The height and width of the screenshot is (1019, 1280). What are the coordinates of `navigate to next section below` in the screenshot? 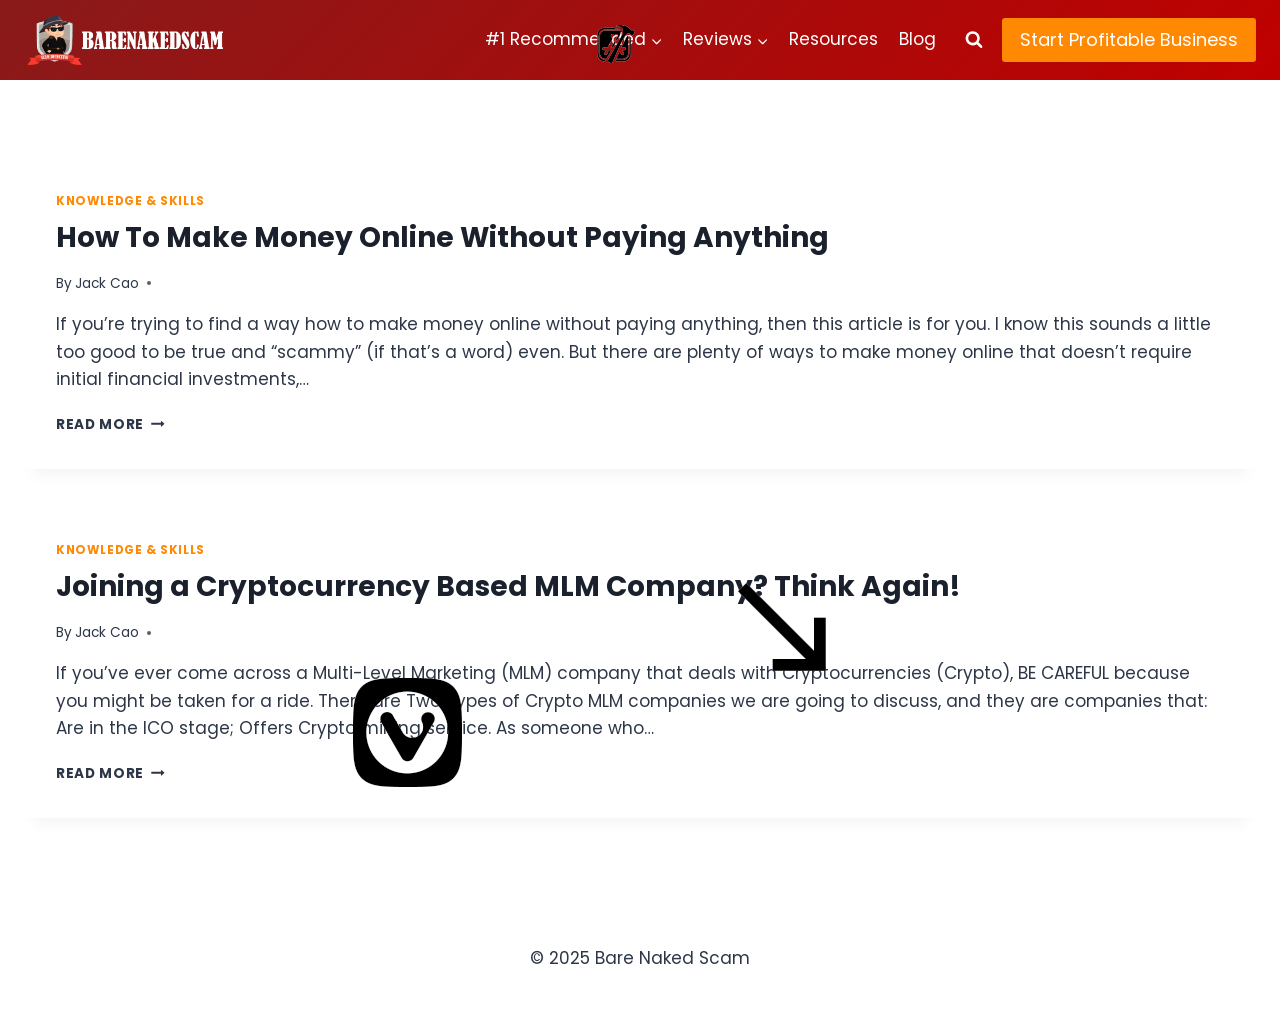 It's located at (784, 629).